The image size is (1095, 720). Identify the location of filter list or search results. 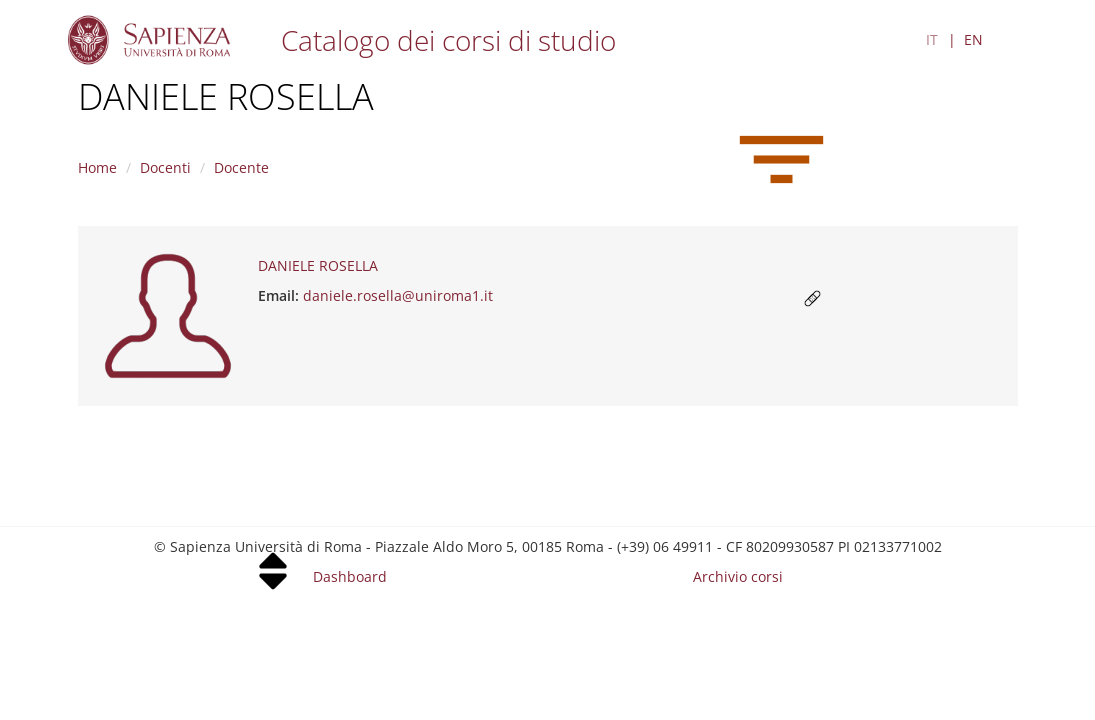
(781, 159).